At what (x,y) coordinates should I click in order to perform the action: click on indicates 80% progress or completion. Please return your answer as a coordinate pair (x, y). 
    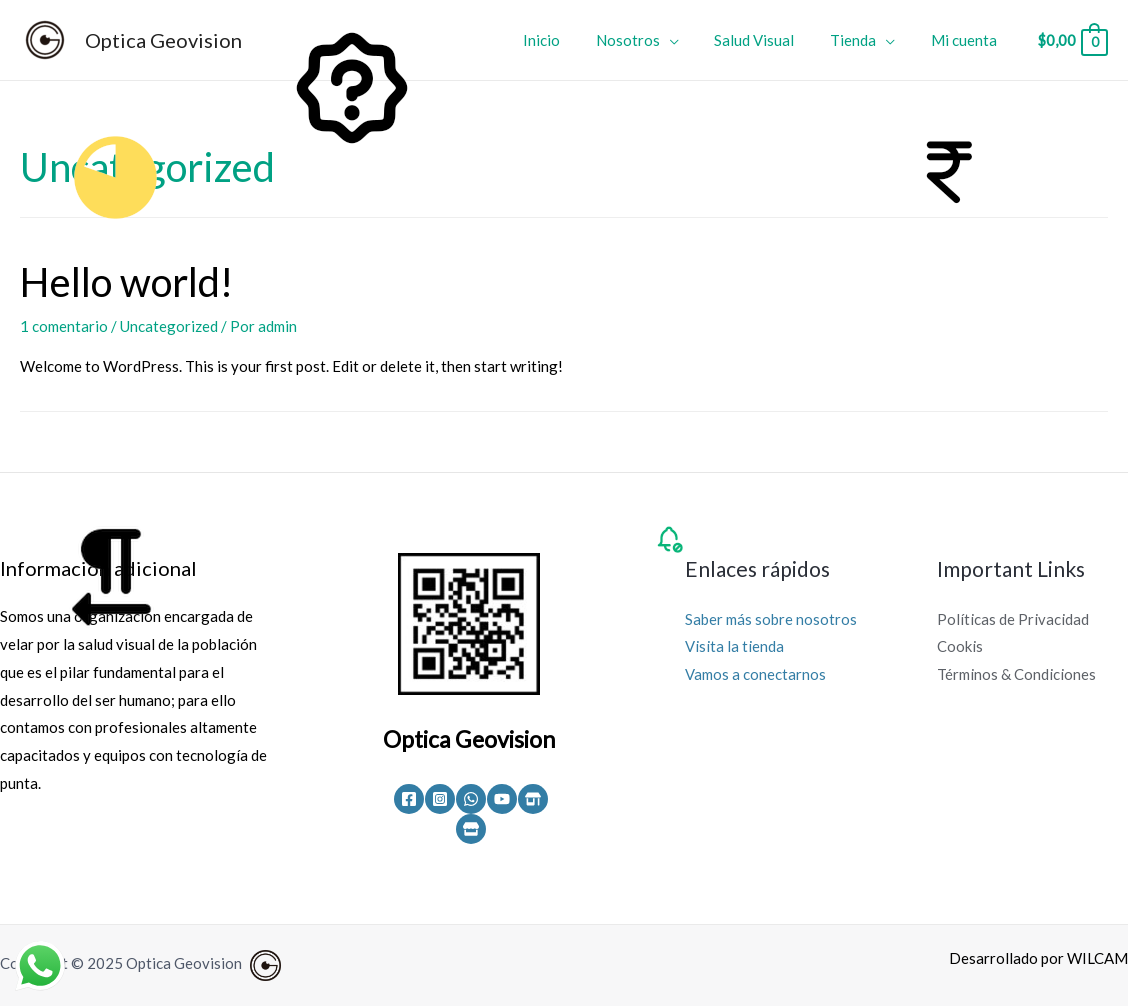
    Looking at the image, I should click on (115, 177).